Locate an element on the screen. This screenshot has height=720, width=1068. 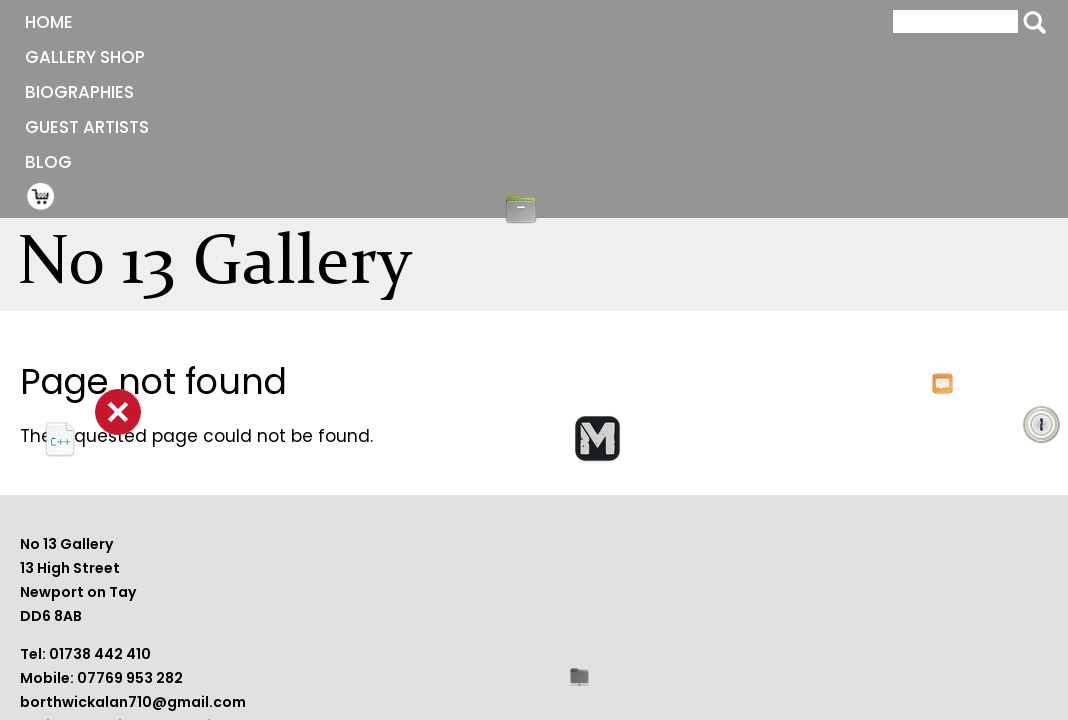
launch metro exodus game is located at coordinates (597, 438).